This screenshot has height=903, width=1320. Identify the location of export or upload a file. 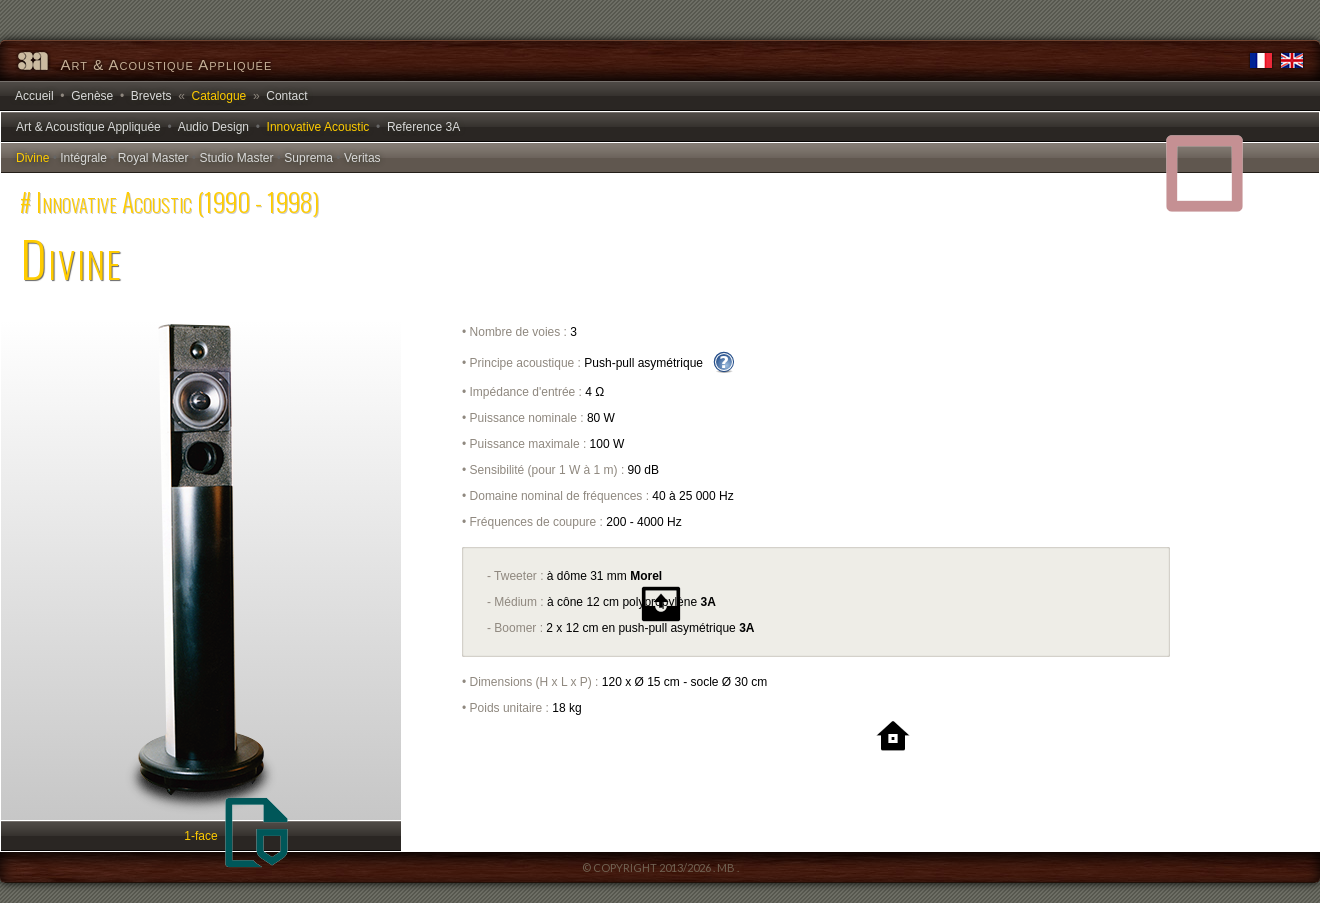
(661, 604).